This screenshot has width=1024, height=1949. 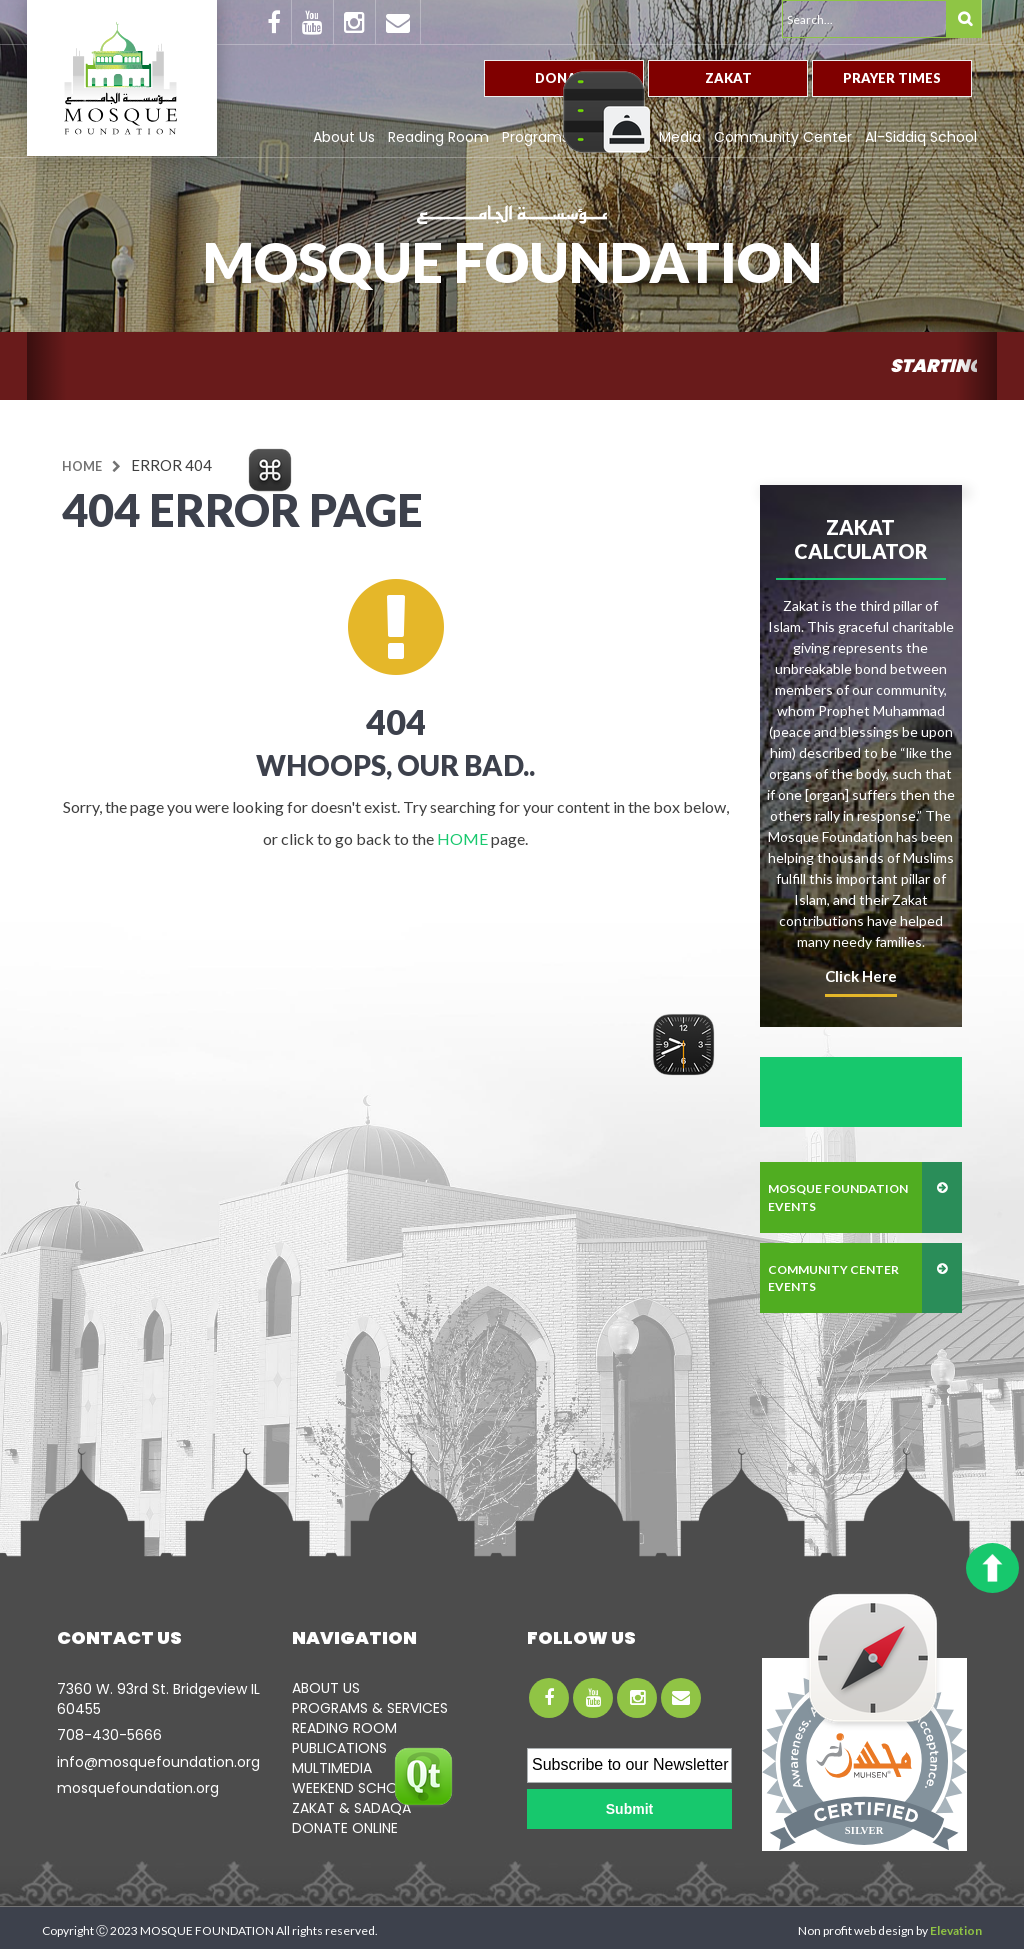 I want to click on open navigation or compass preferences, so click(x=873, y=1658).